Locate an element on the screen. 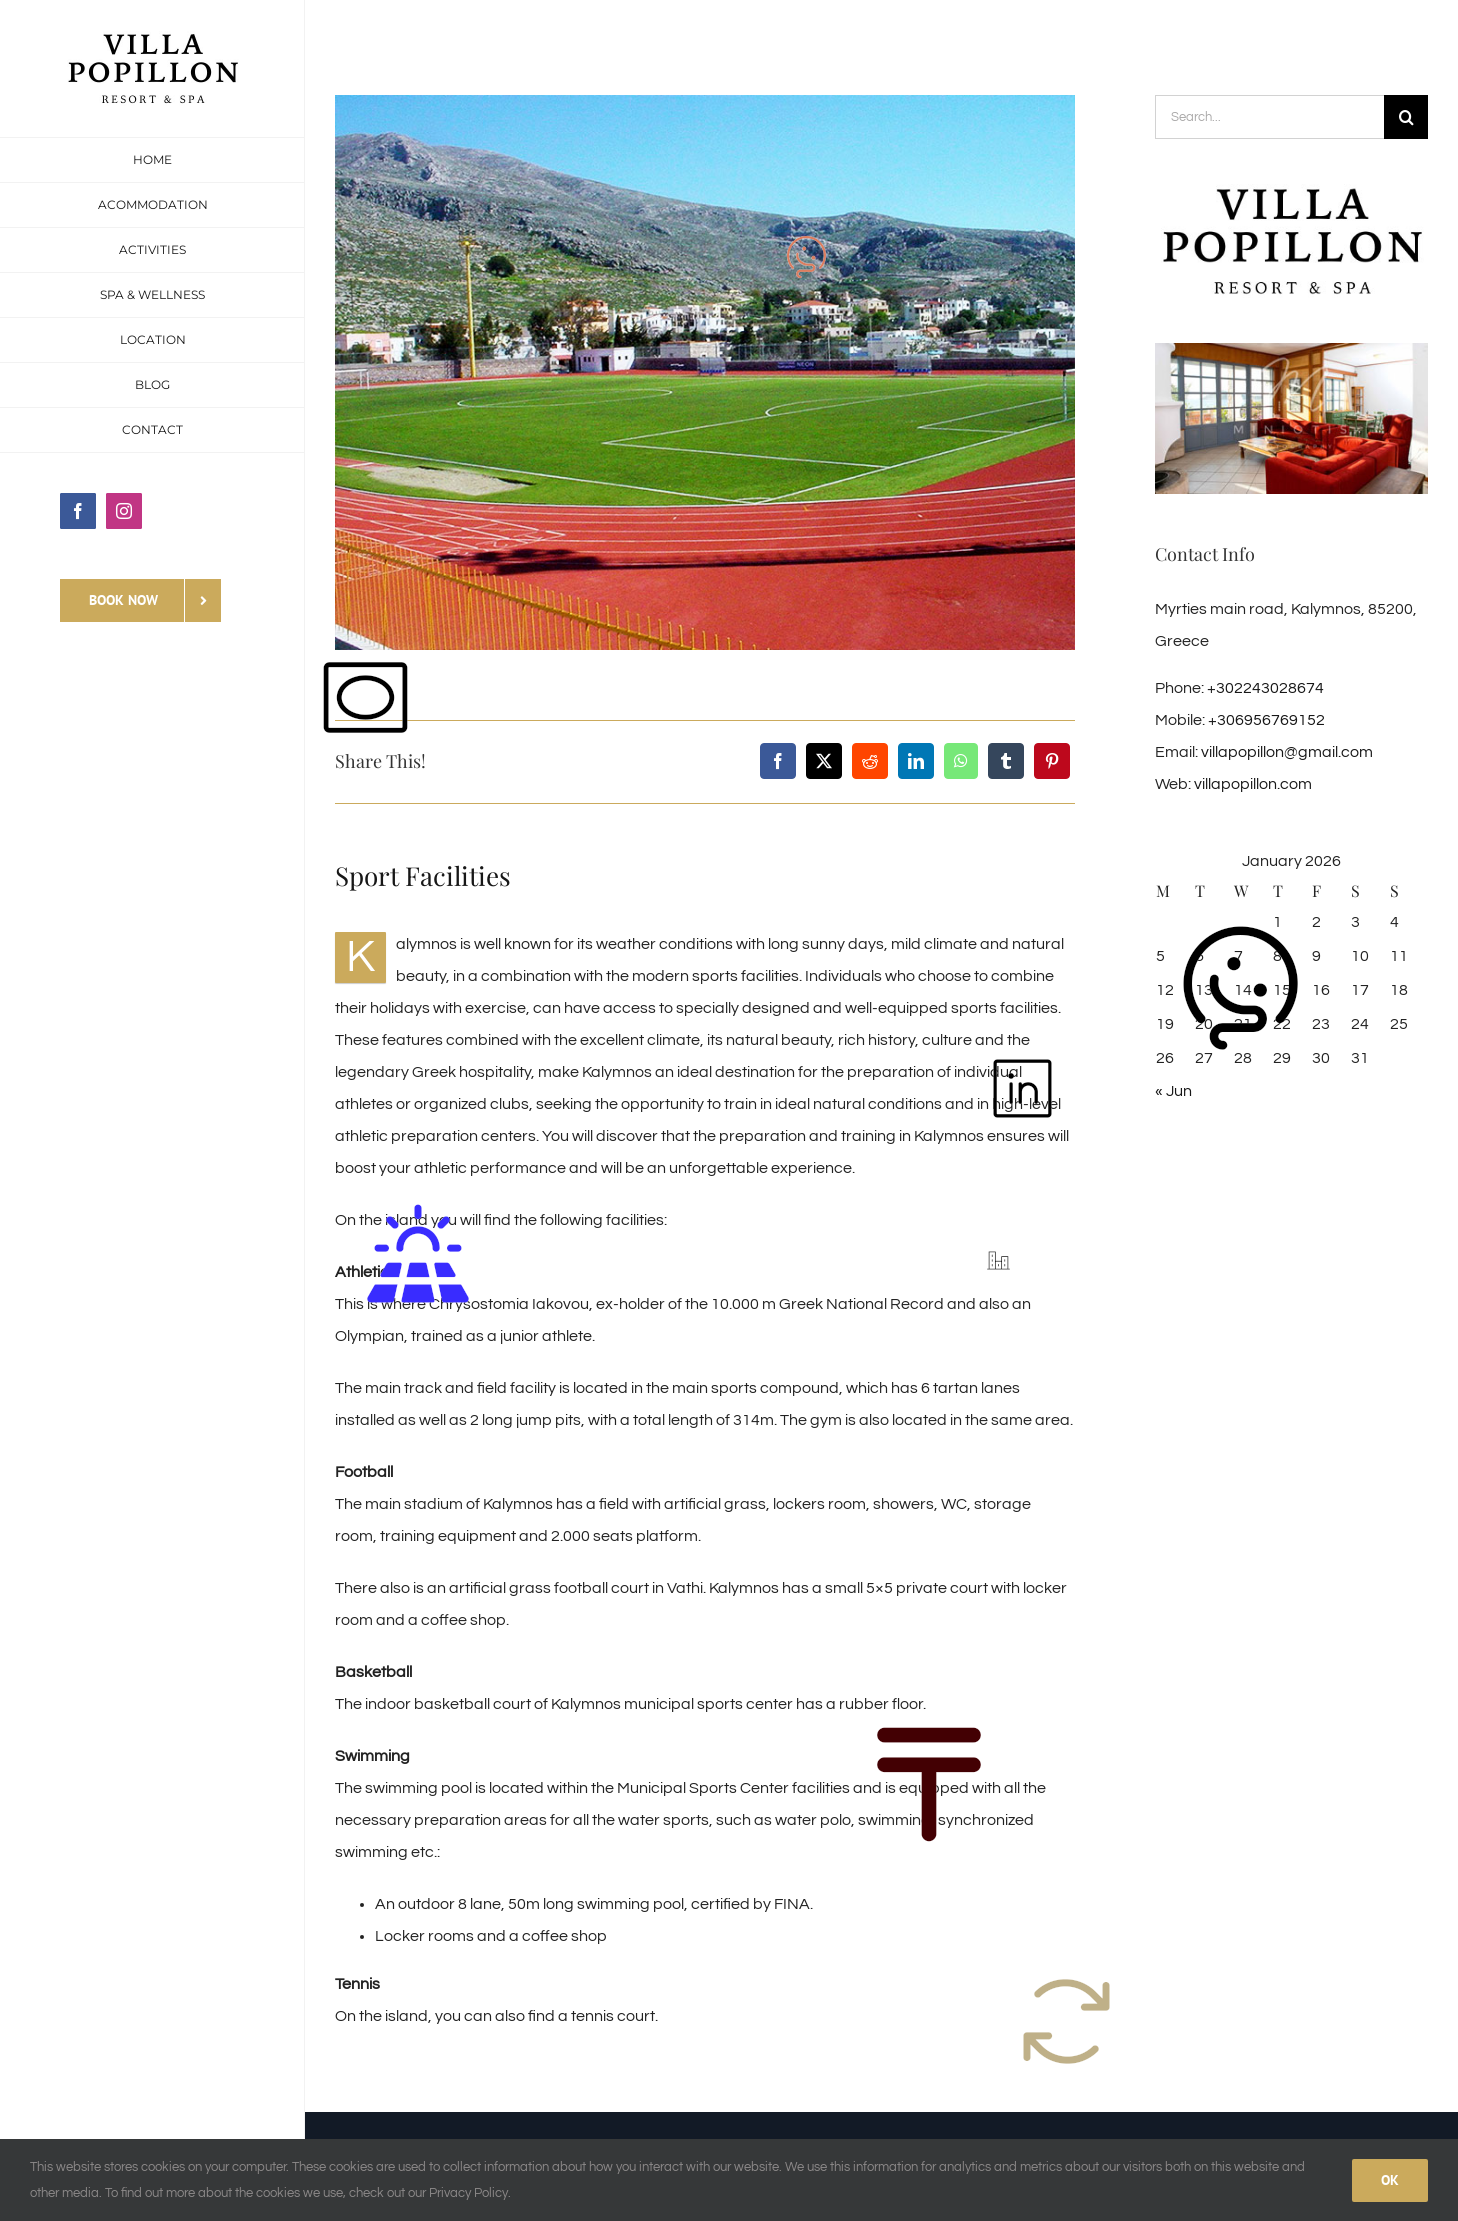 This screenshot has height=2221, width=1458. view solar panel status or energy production is located at coordinates (418, 1259).